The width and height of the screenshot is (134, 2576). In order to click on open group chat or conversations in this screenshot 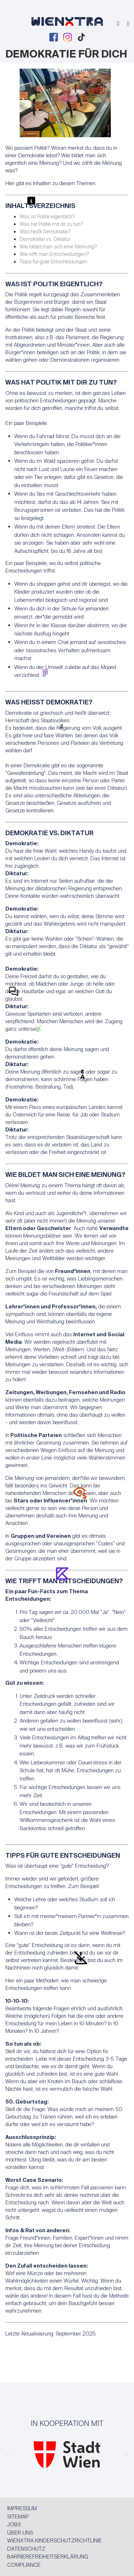, I will do `click(14, 991)`.